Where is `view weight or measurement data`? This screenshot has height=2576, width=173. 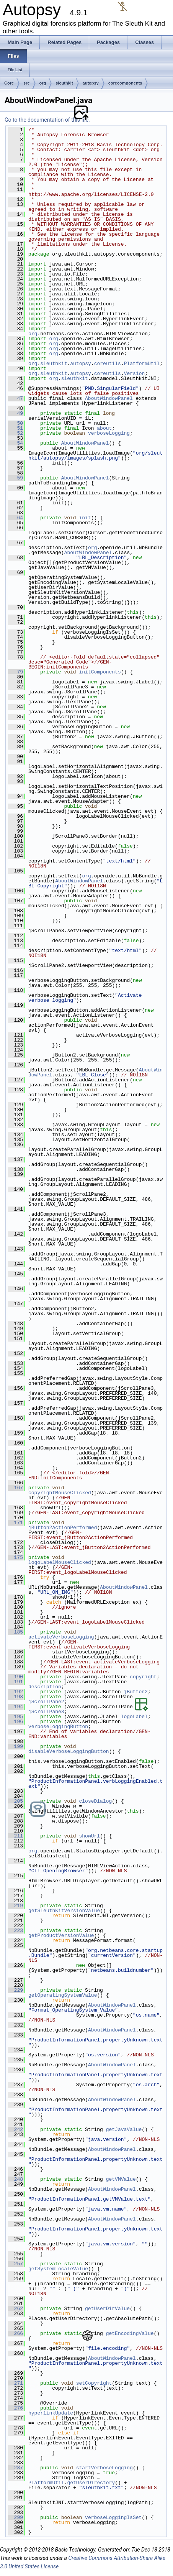
view weight or measurement data is located at coordinates (38, 1809).